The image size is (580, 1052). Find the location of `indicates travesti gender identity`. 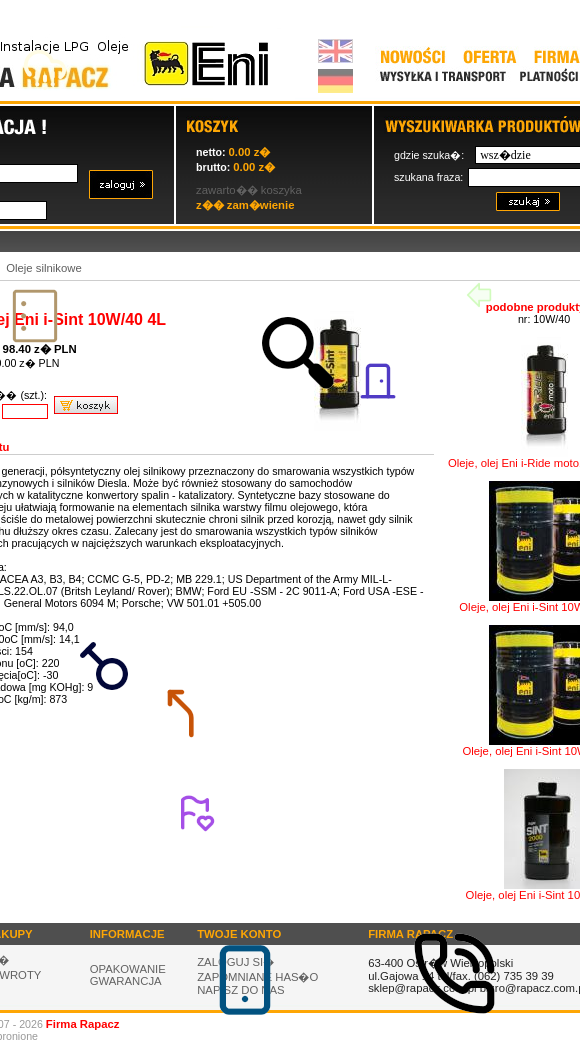

indicates travesti gender identity is located at coordinates (104, 666).